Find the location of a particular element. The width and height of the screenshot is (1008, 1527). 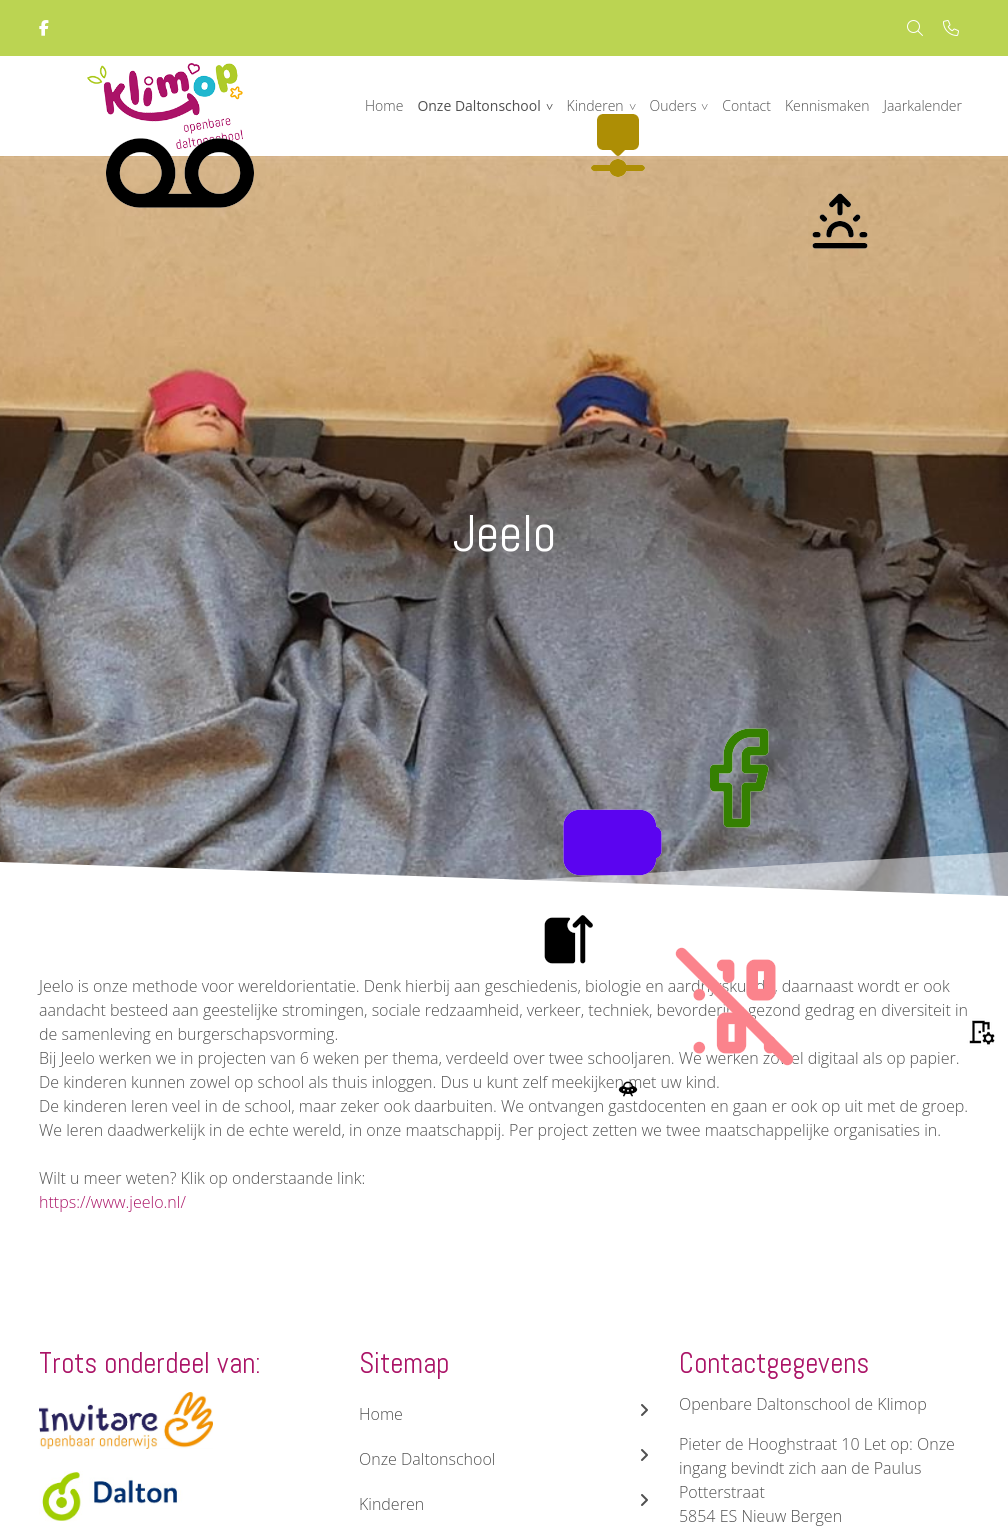

access voicemail messages is located at coordinates (180, 173).